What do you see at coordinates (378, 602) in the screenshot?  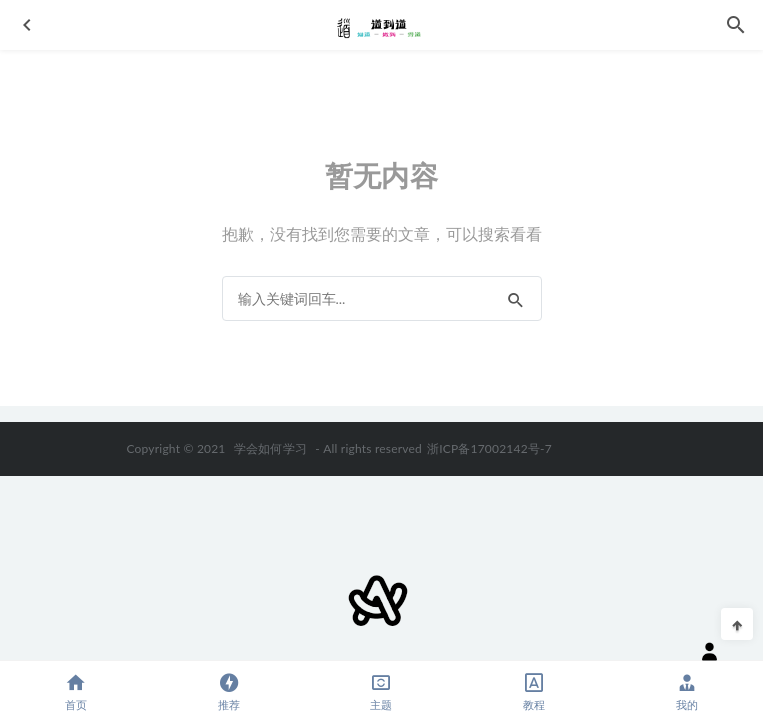 I see `open the Arc browser` at bounding box center [378, 602].